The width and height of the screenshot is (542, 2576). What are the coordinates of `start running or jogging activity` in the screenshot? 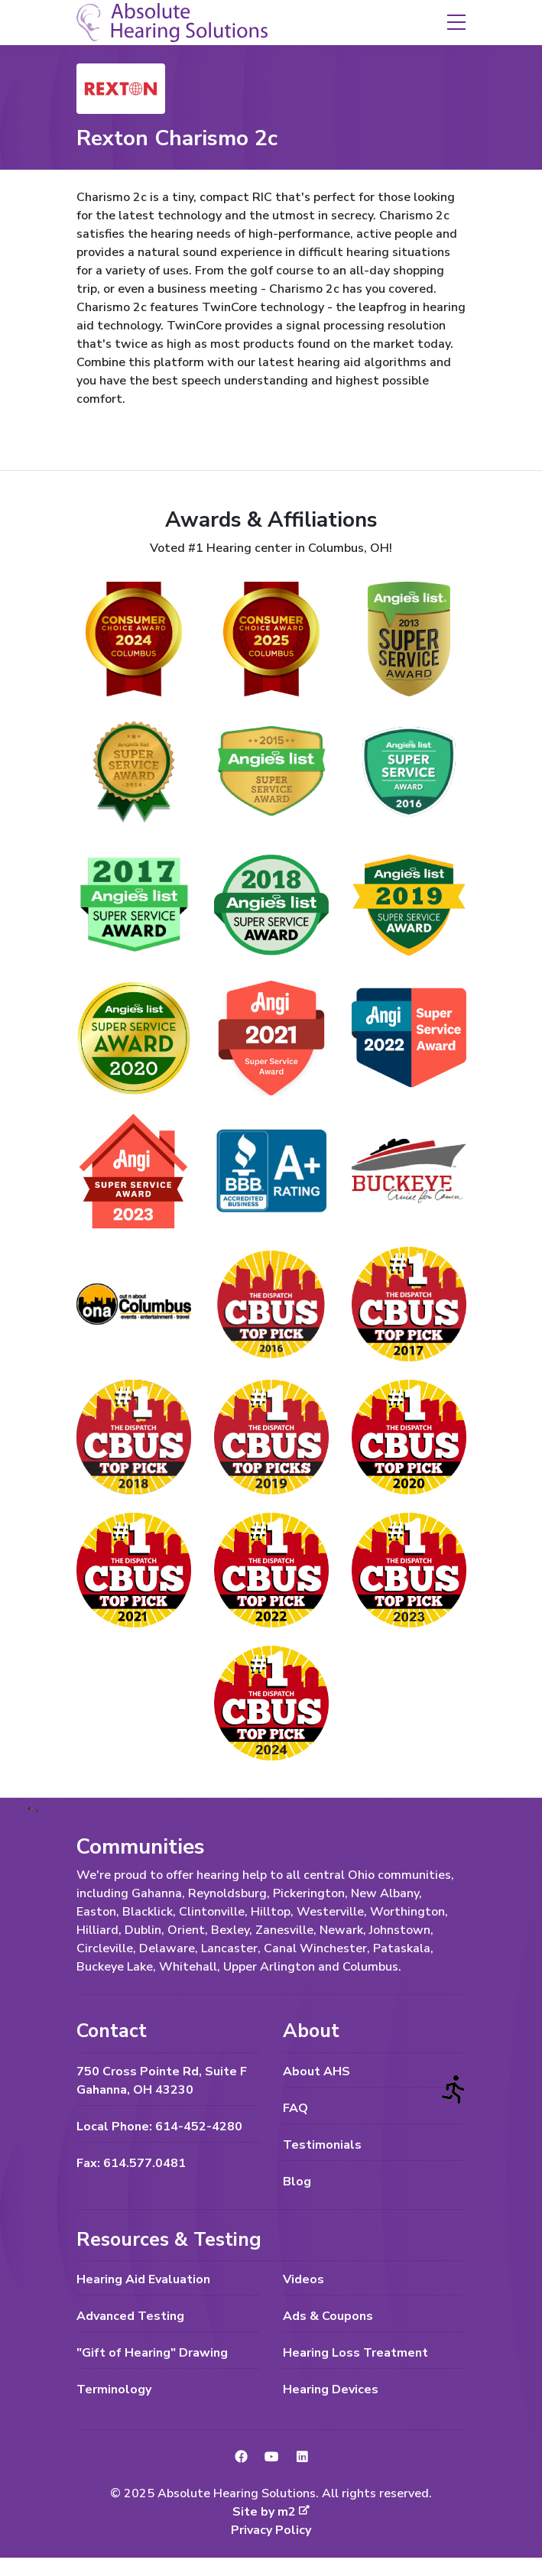 It's located at (454, 2089).